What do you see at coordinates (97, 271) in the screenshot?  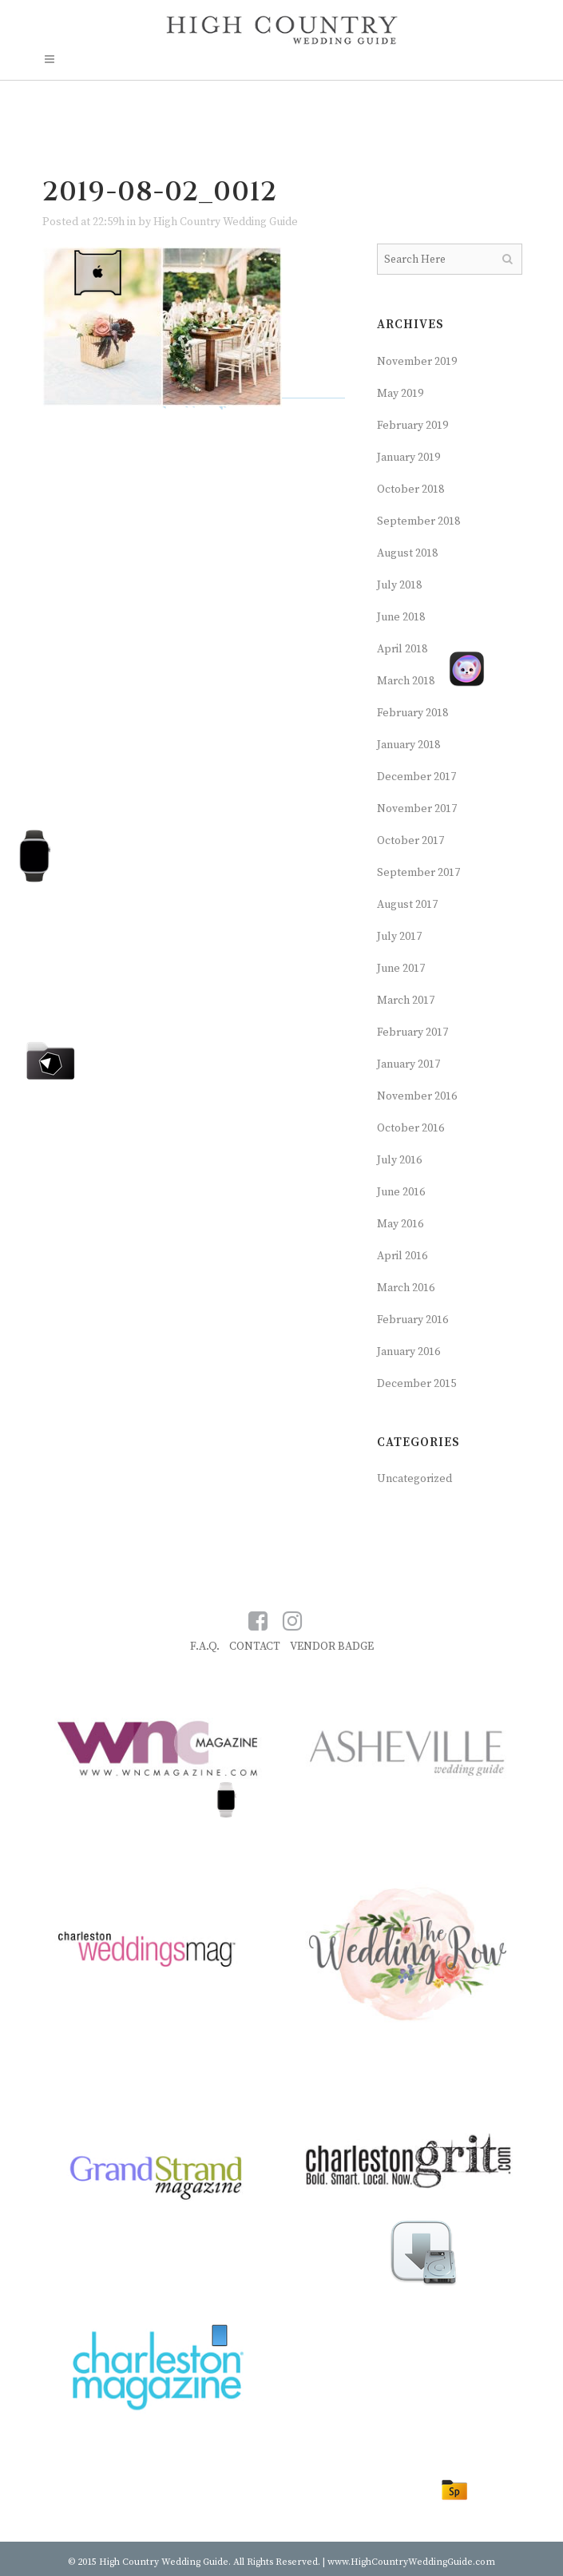 I see `navigate to mac pro in finder sidebar` at bounding box center [97, 271].